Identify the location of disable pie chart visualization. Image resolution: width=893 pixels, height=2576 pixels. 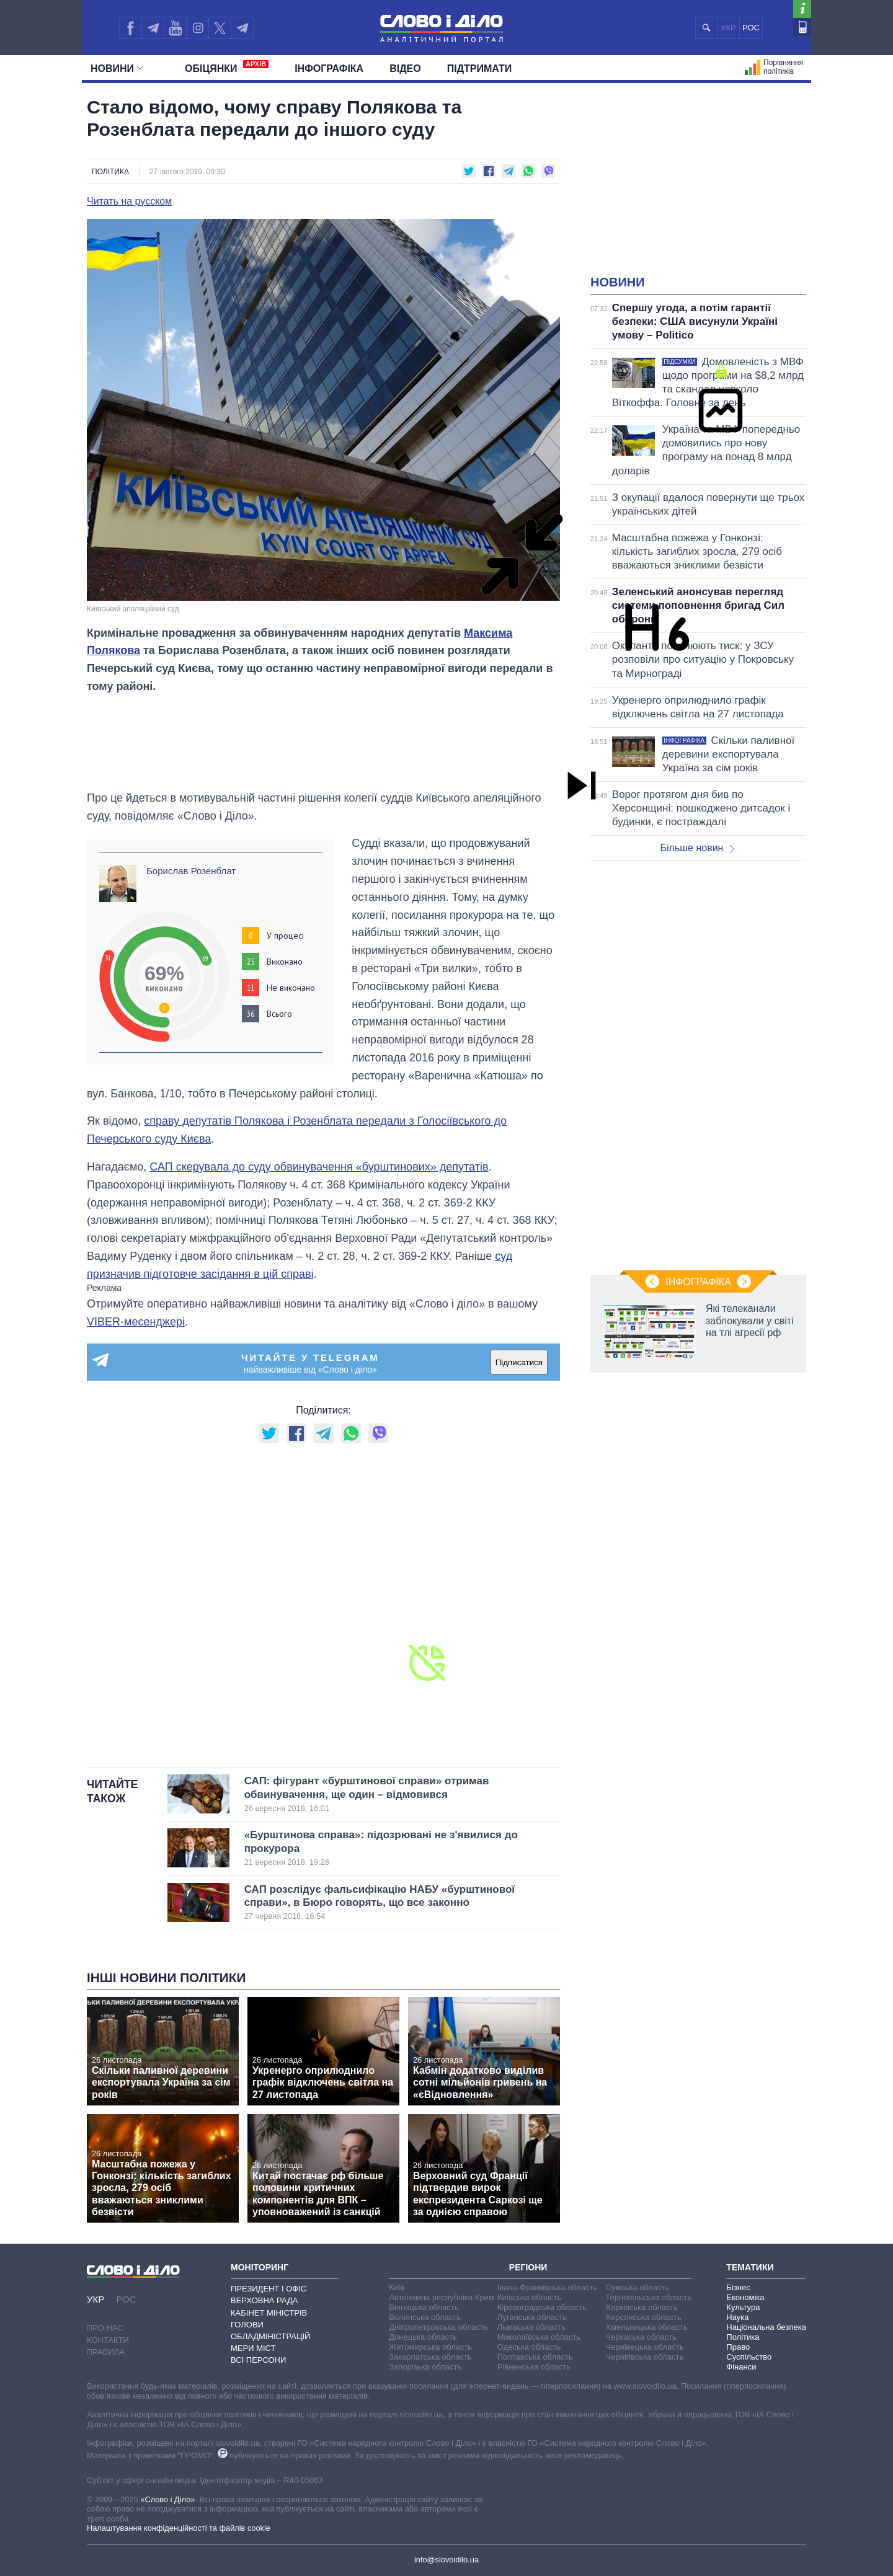
(427, 1663).